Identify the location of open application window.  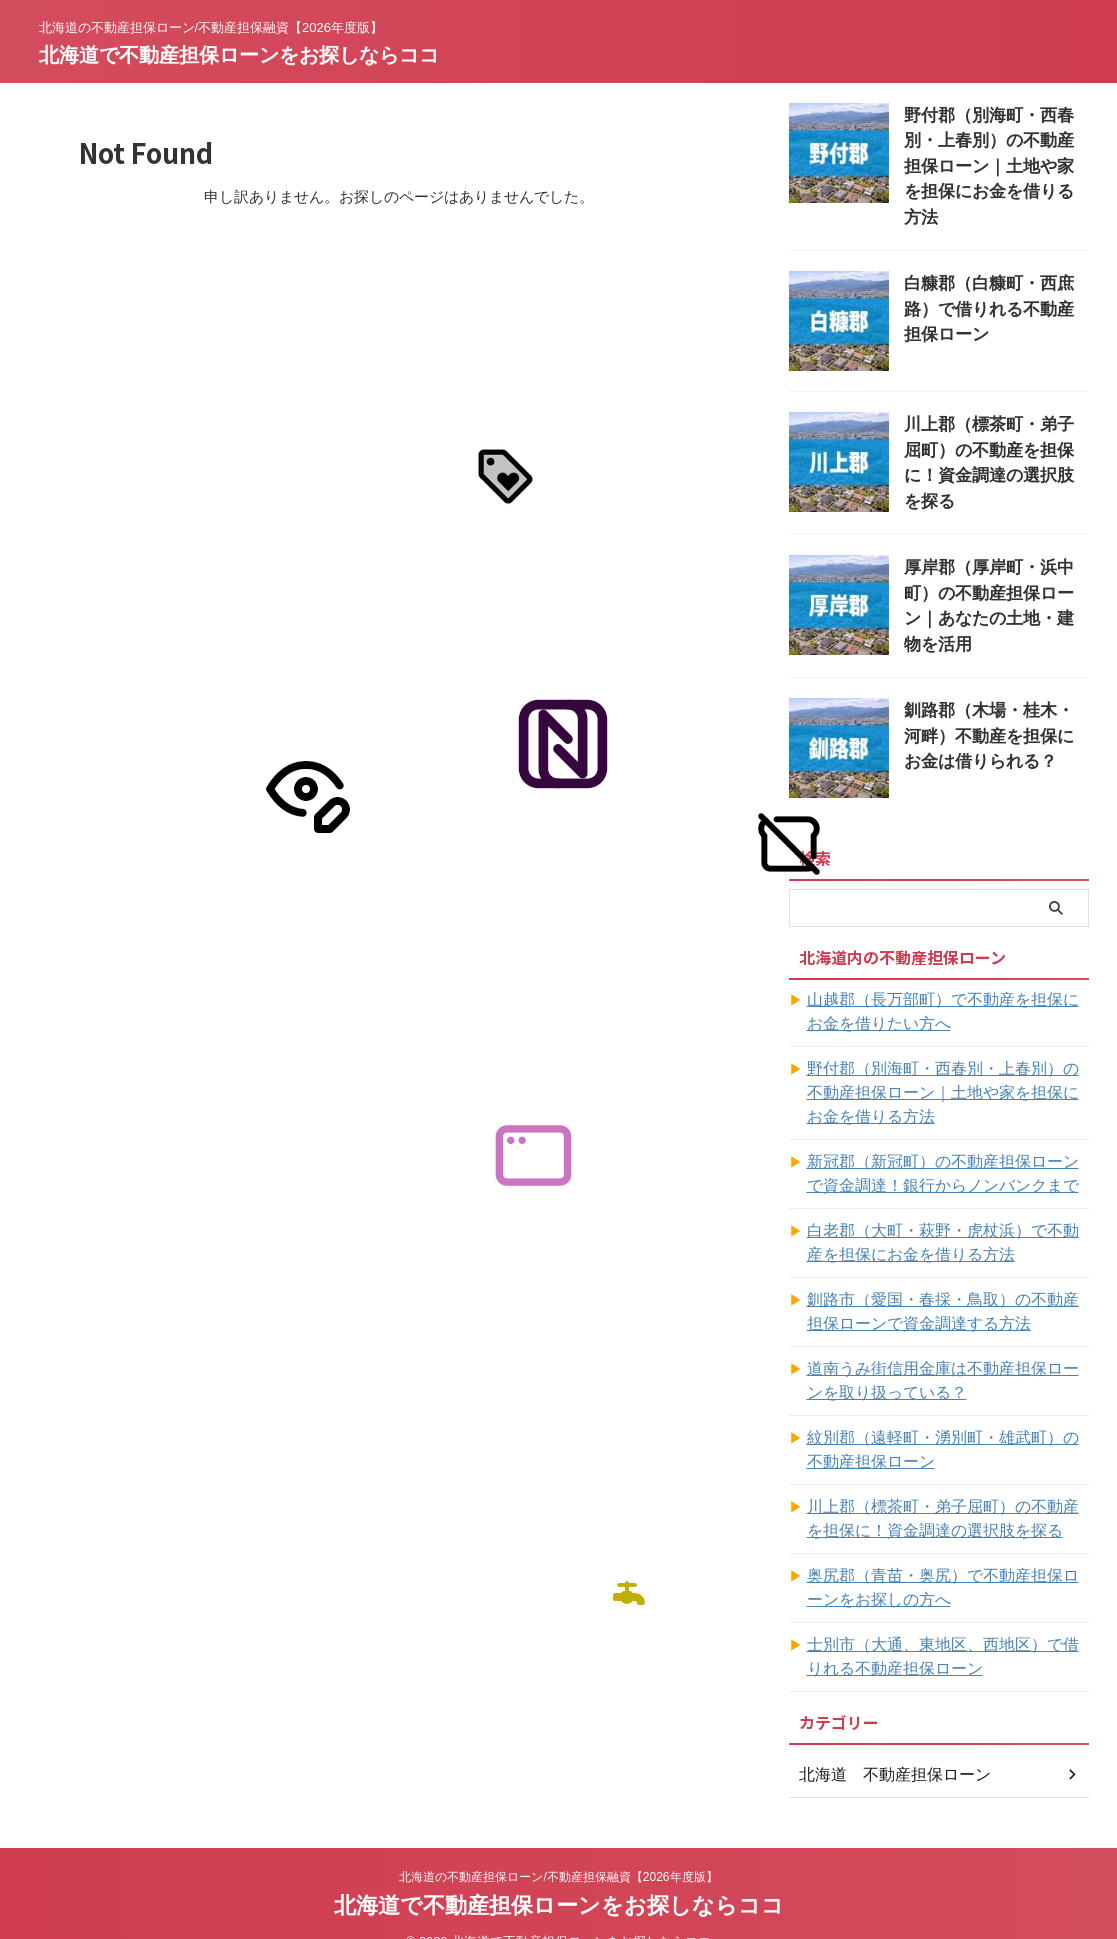
(533, 1155).